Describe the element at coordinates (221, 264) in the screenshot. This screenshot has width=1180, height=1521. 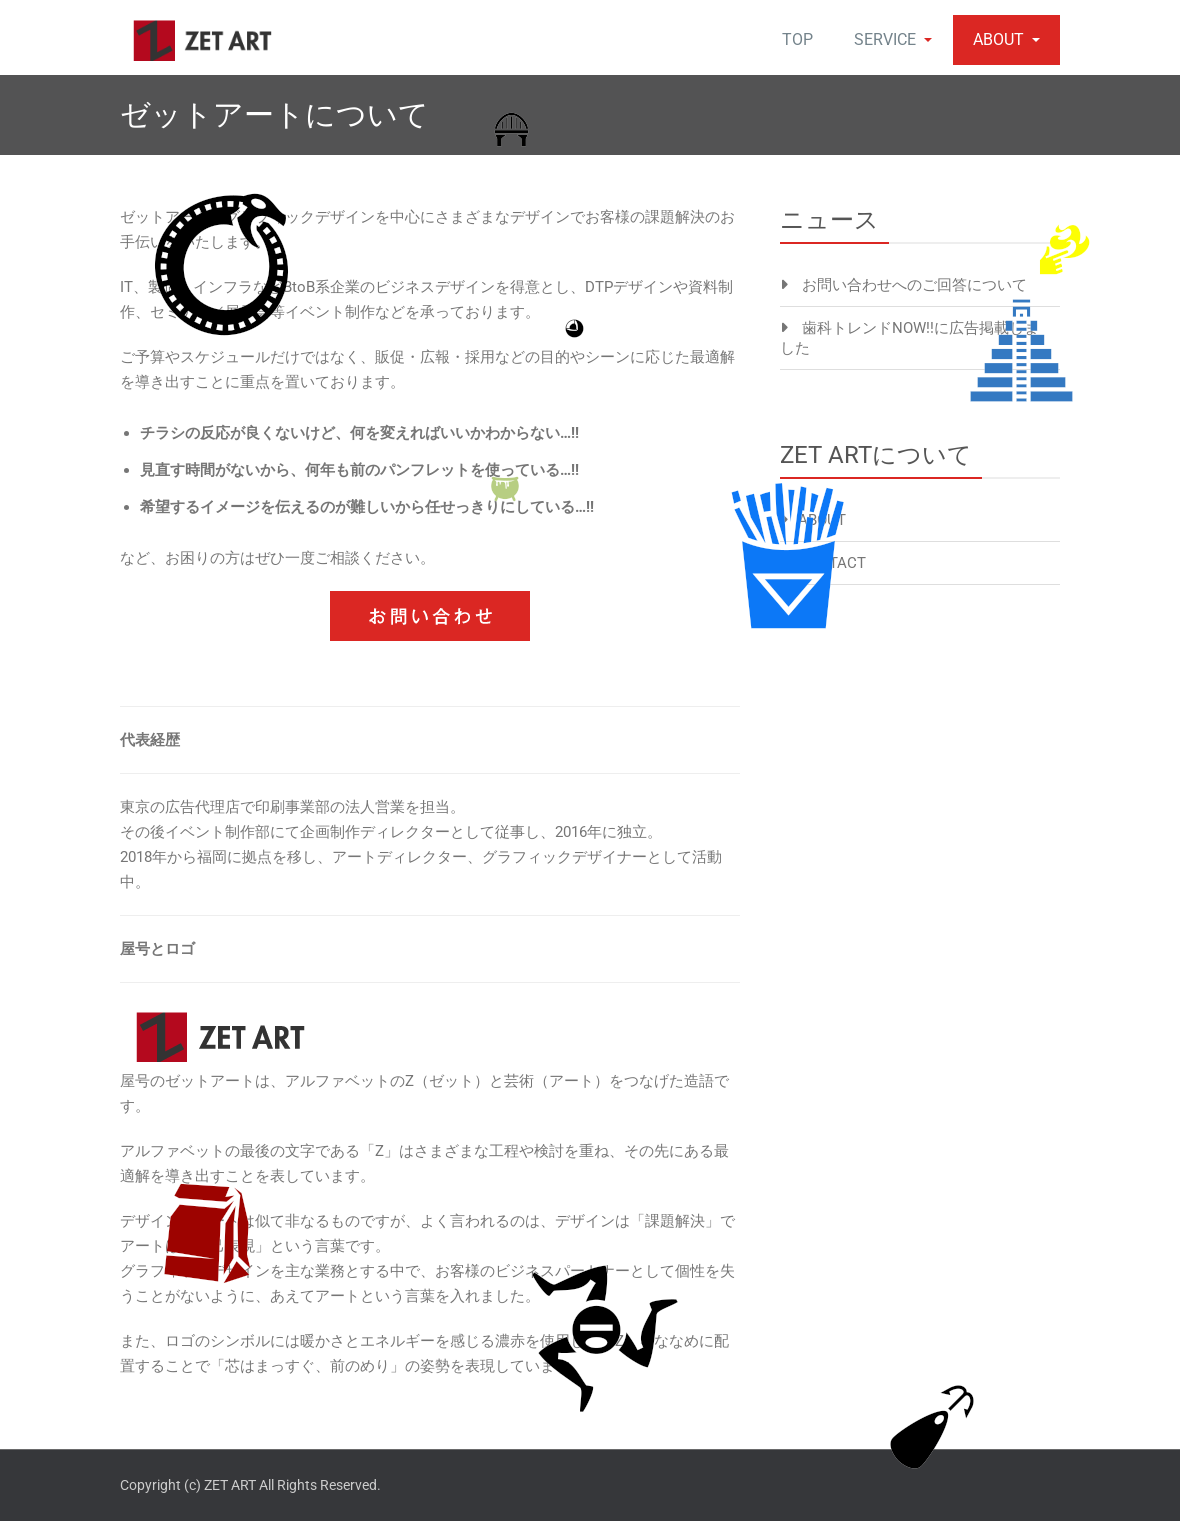
I see `indicates infinite loop or cyclical process` at that location.